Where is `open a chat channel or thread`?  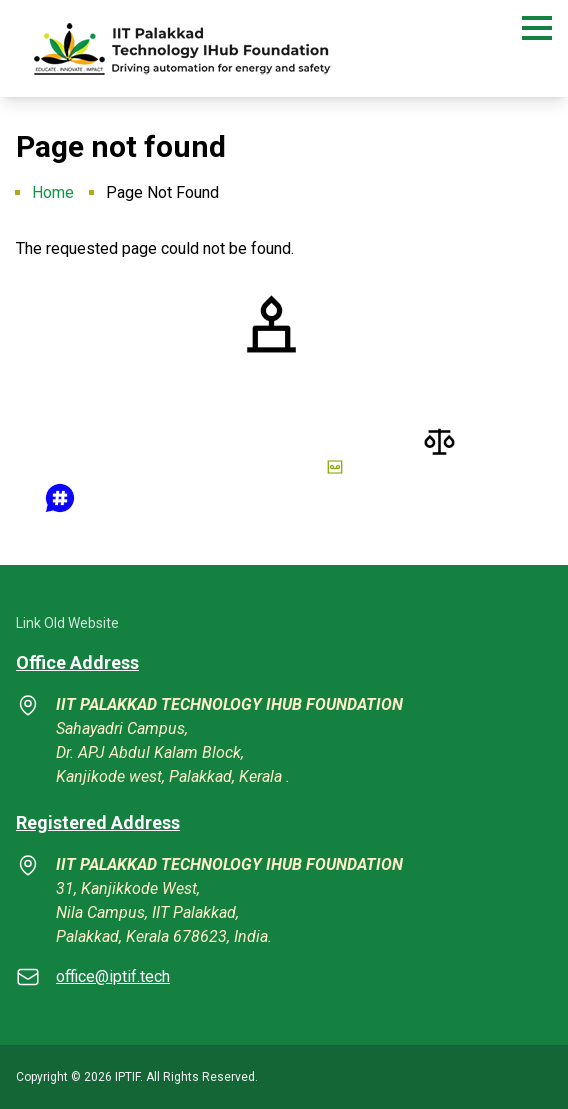 open a chat channel or thread is located at coordinates (60, 498).